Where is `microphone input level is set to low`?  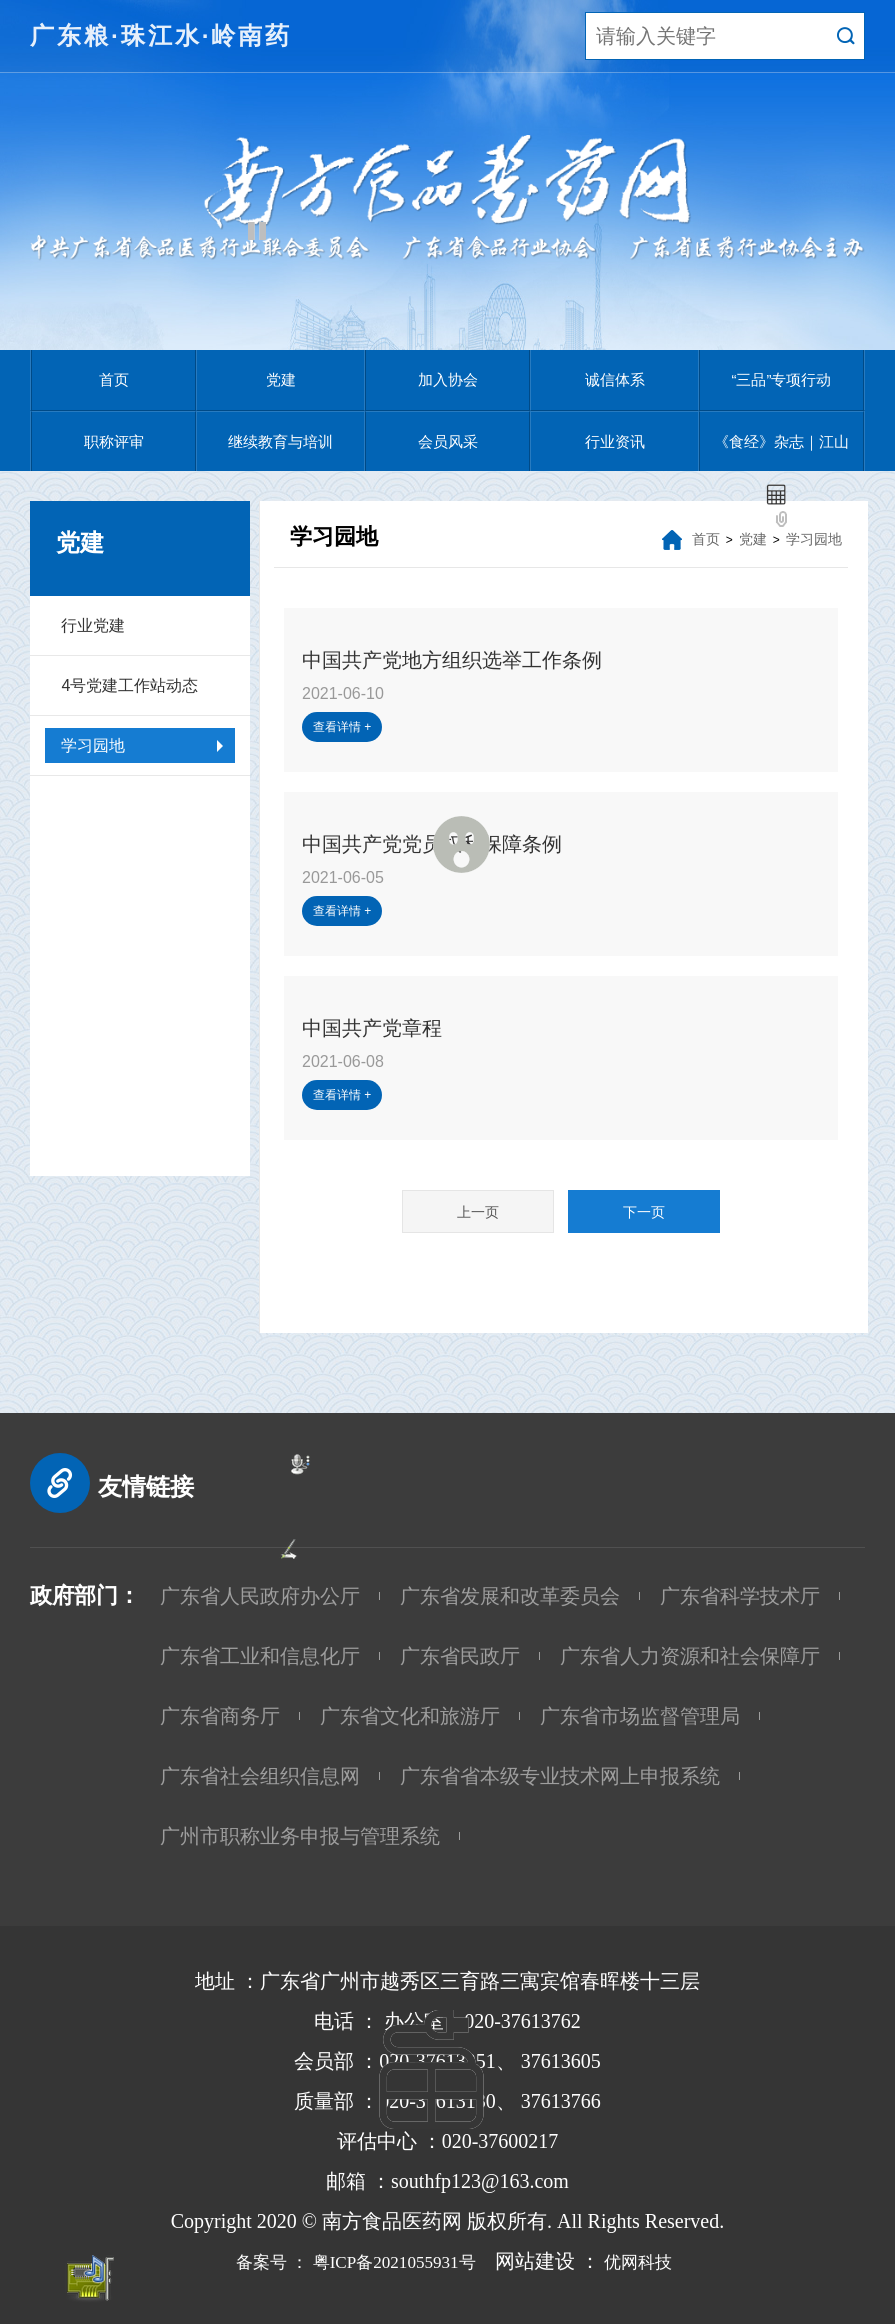 microphone input level is set to low is located at coordinates (300, 1464).